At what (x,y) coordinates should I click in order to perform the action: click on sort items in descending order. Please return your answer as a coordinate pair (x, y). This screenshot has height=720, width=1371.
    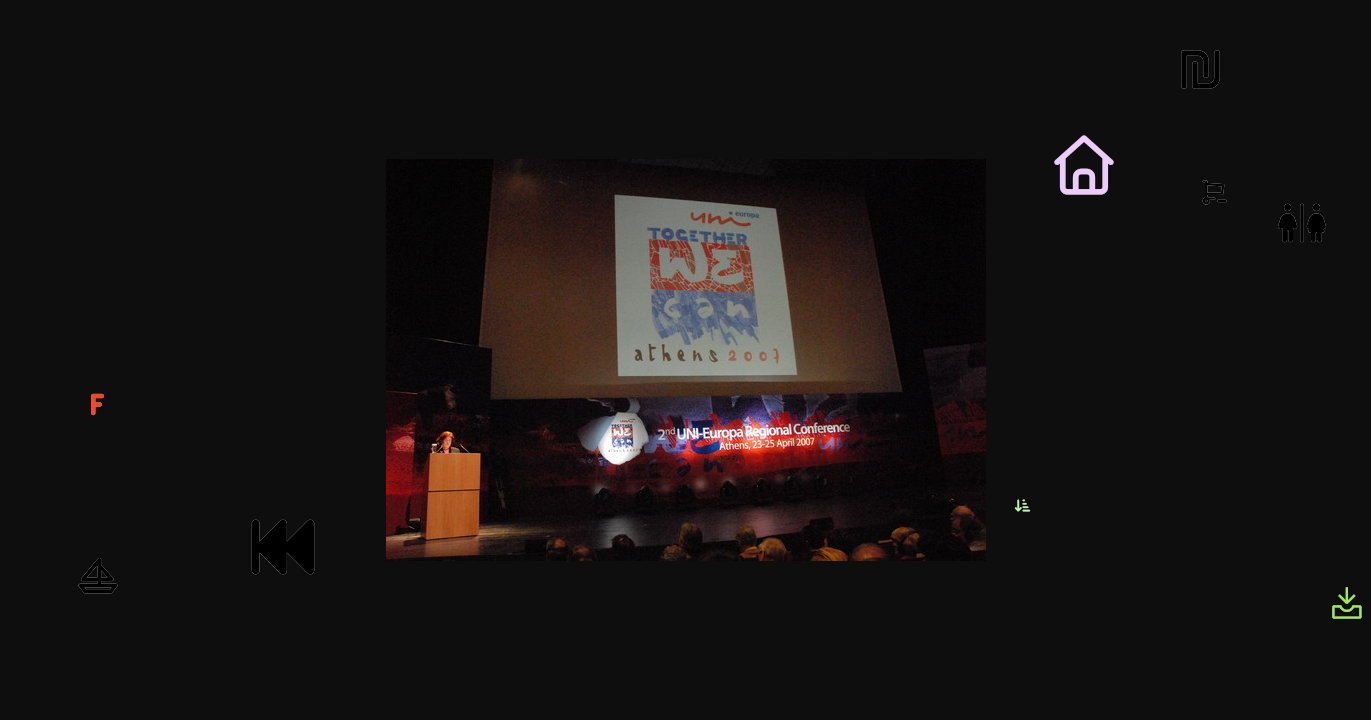
    Looking at the image, I should click on (1022, 505).